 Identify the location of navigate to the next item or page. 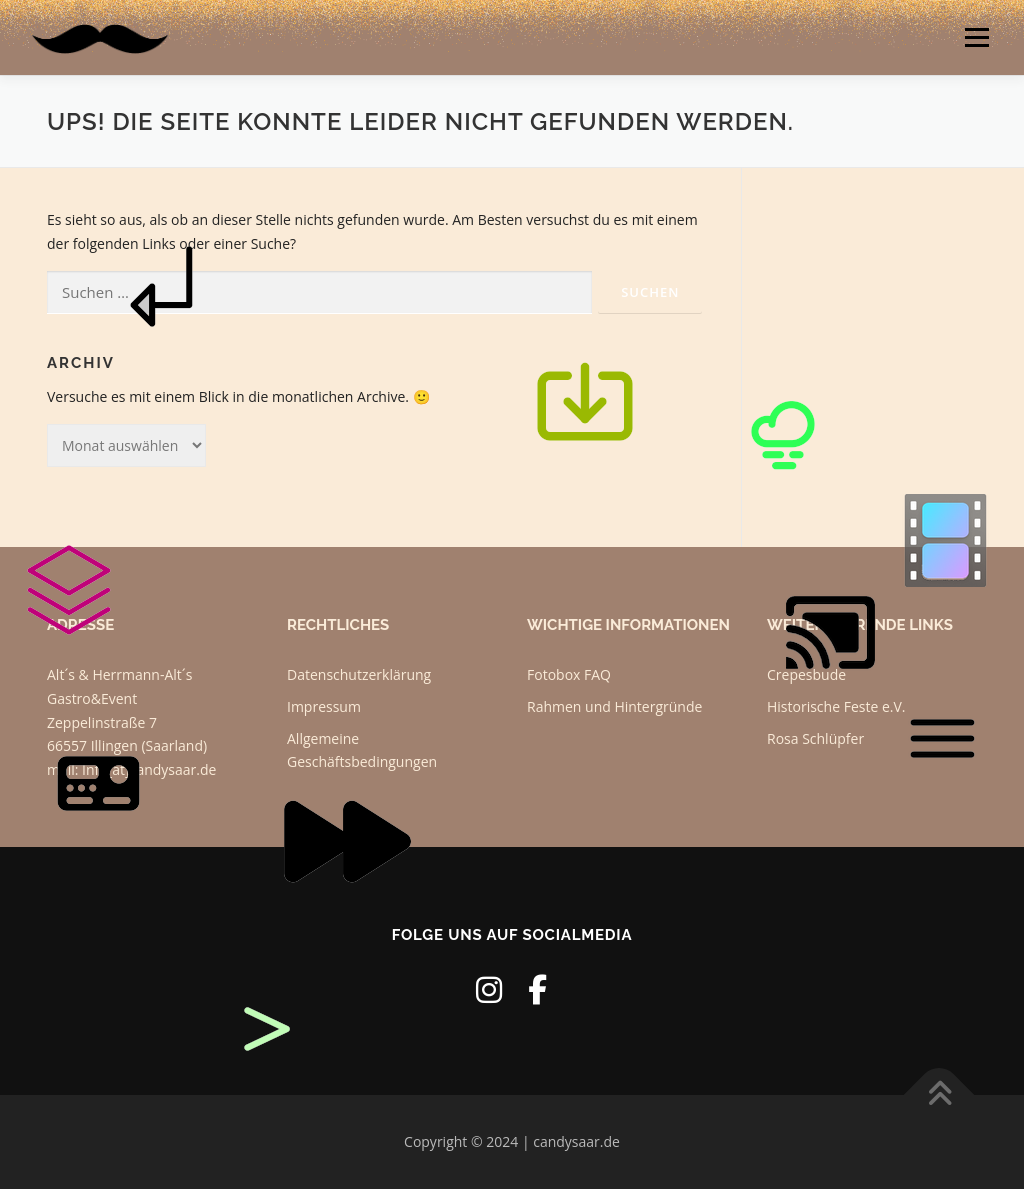
(264, 1029).